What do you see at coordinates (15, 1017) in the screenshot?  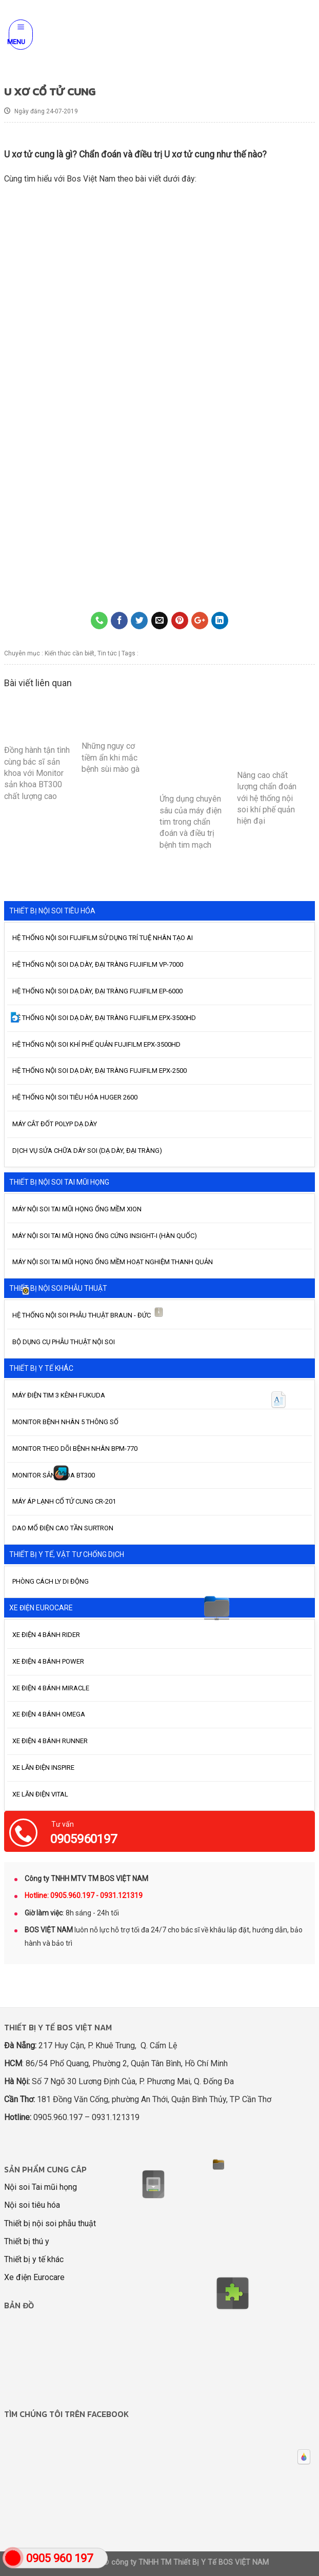 I see `a gdscript source code file` at bounding box center [15, 1017].